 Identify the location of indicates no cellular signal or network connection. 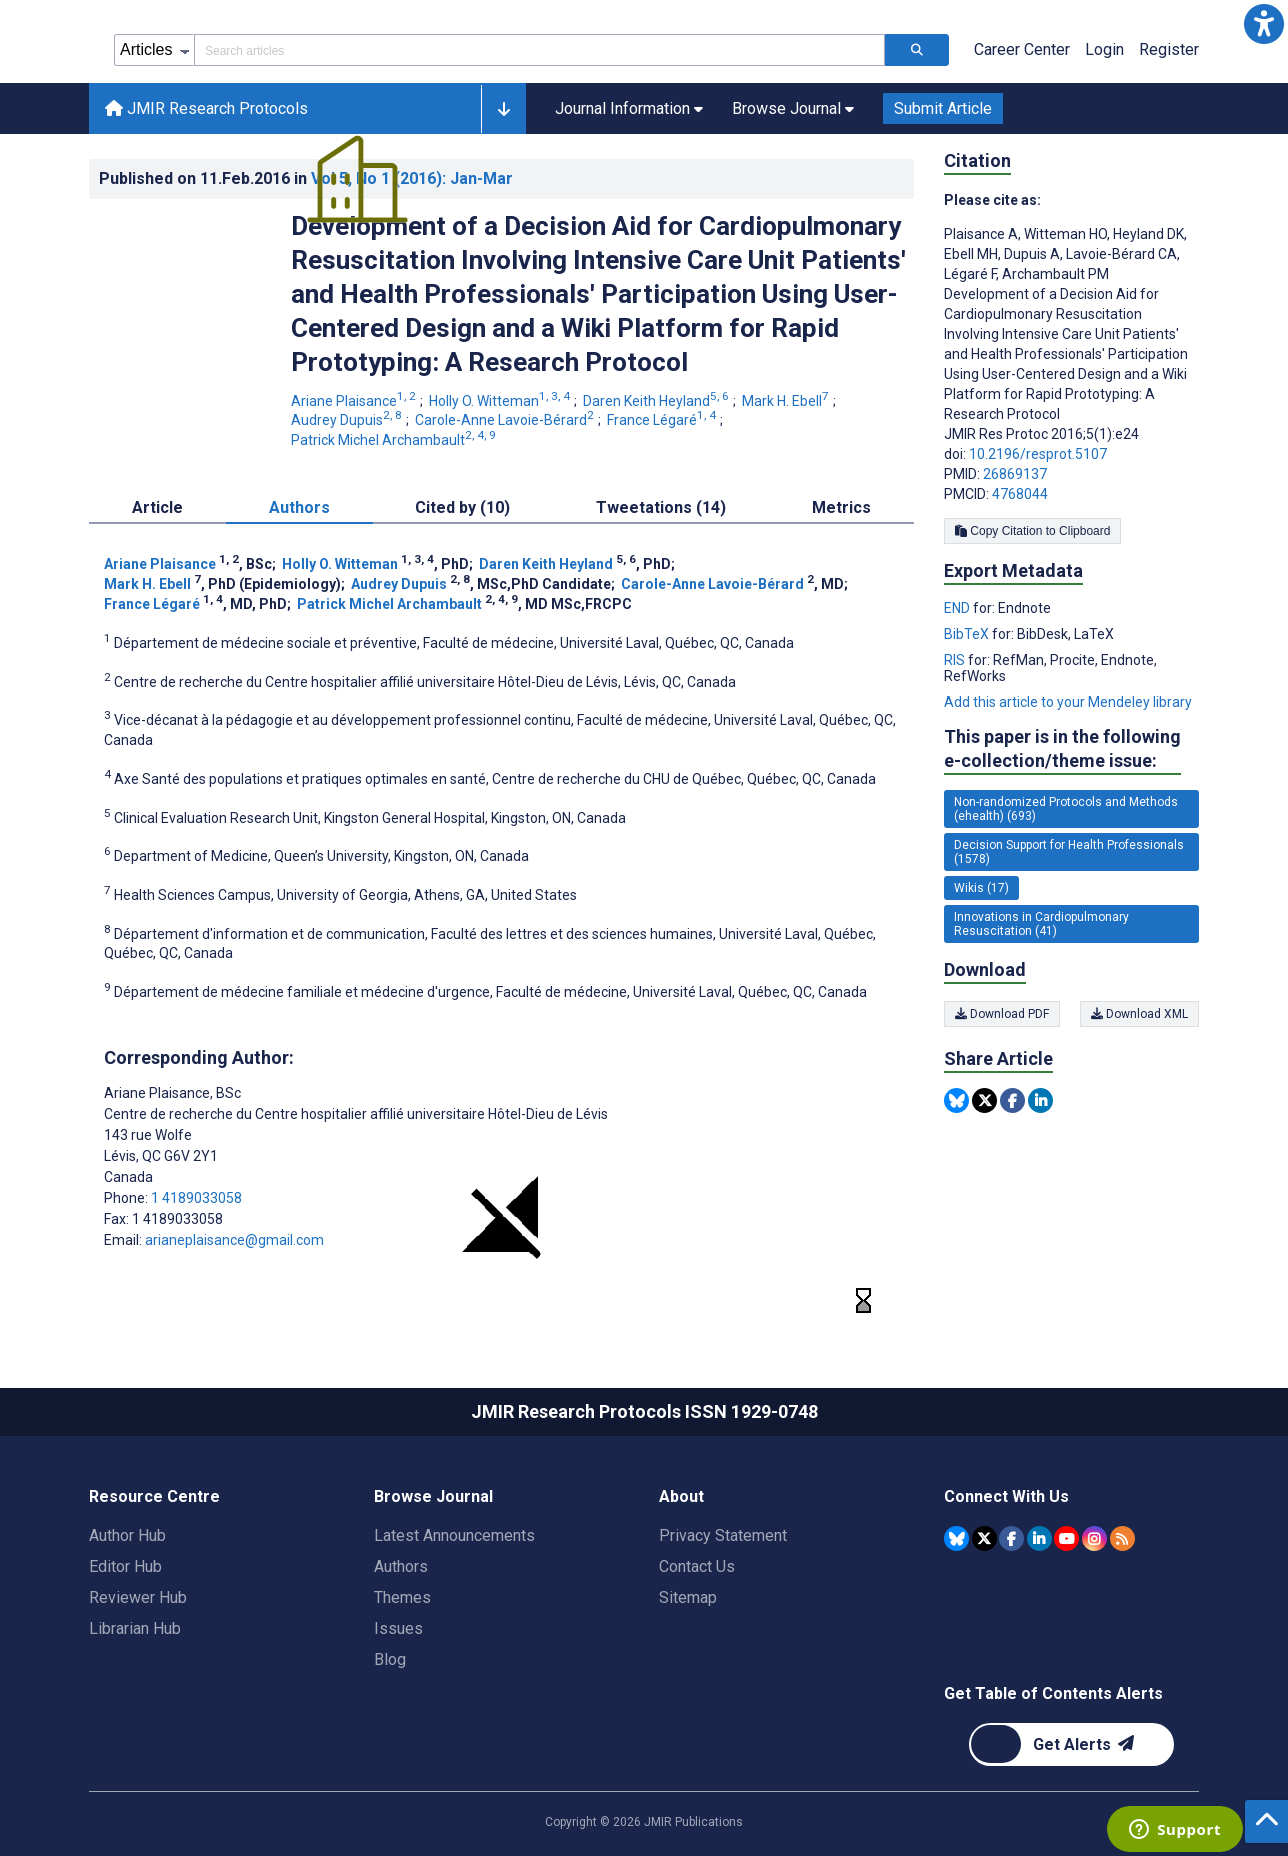
(503, 1217).